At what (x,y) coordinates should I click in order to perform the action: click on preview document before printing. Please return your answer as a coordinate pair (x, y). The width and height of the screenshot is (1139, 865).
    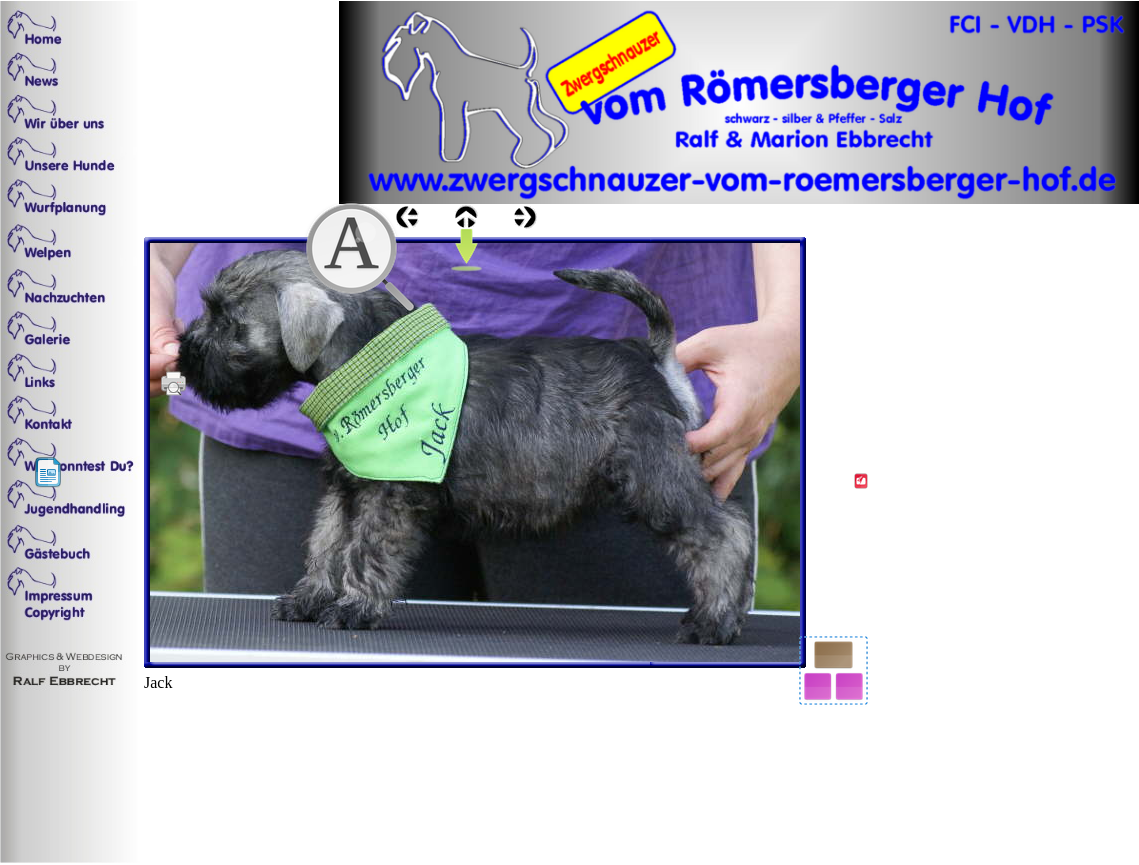
    Looking at the image, I should click on (173, 383).